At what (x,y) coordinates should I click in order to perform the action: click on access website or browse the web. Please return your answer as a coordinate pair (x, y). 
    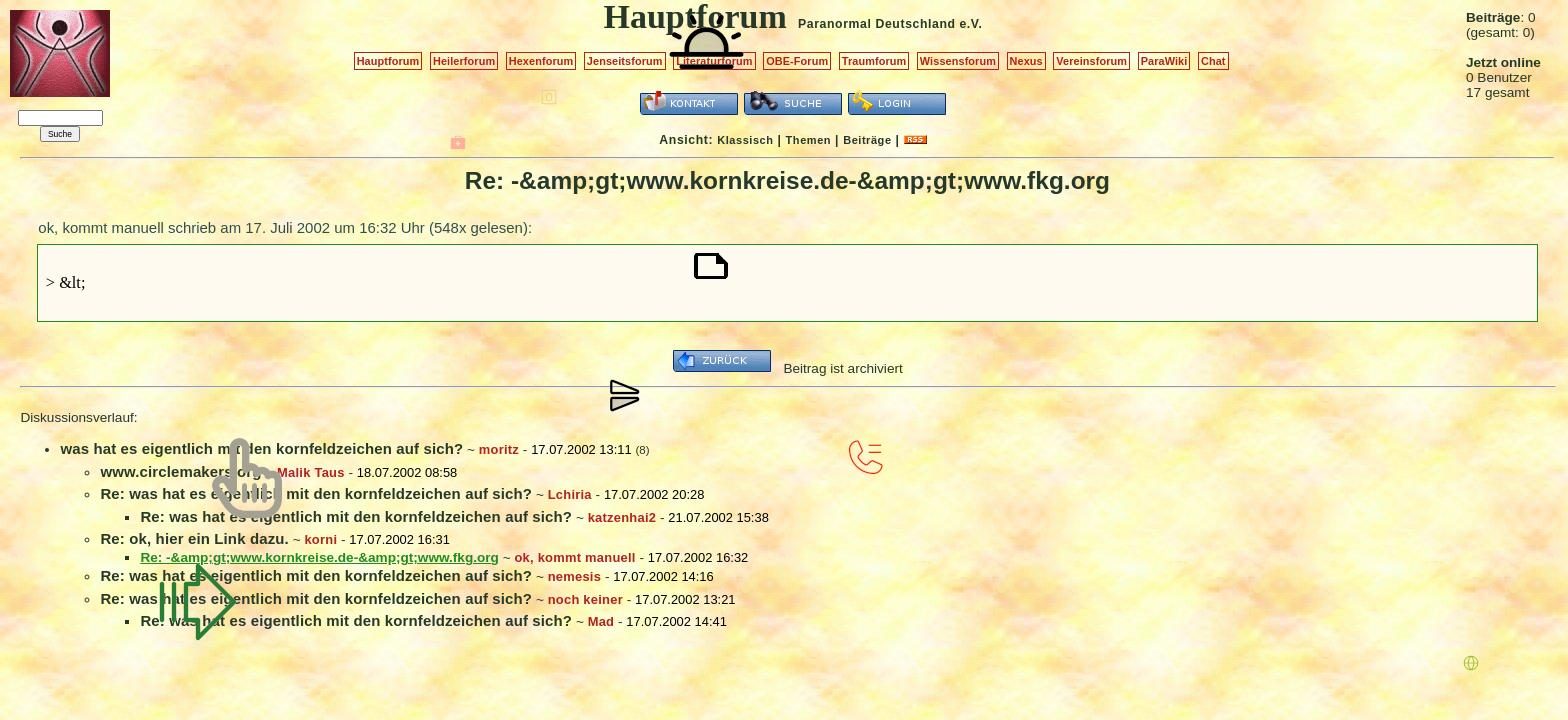
    Looking at the image, I should click on (1471, 663).